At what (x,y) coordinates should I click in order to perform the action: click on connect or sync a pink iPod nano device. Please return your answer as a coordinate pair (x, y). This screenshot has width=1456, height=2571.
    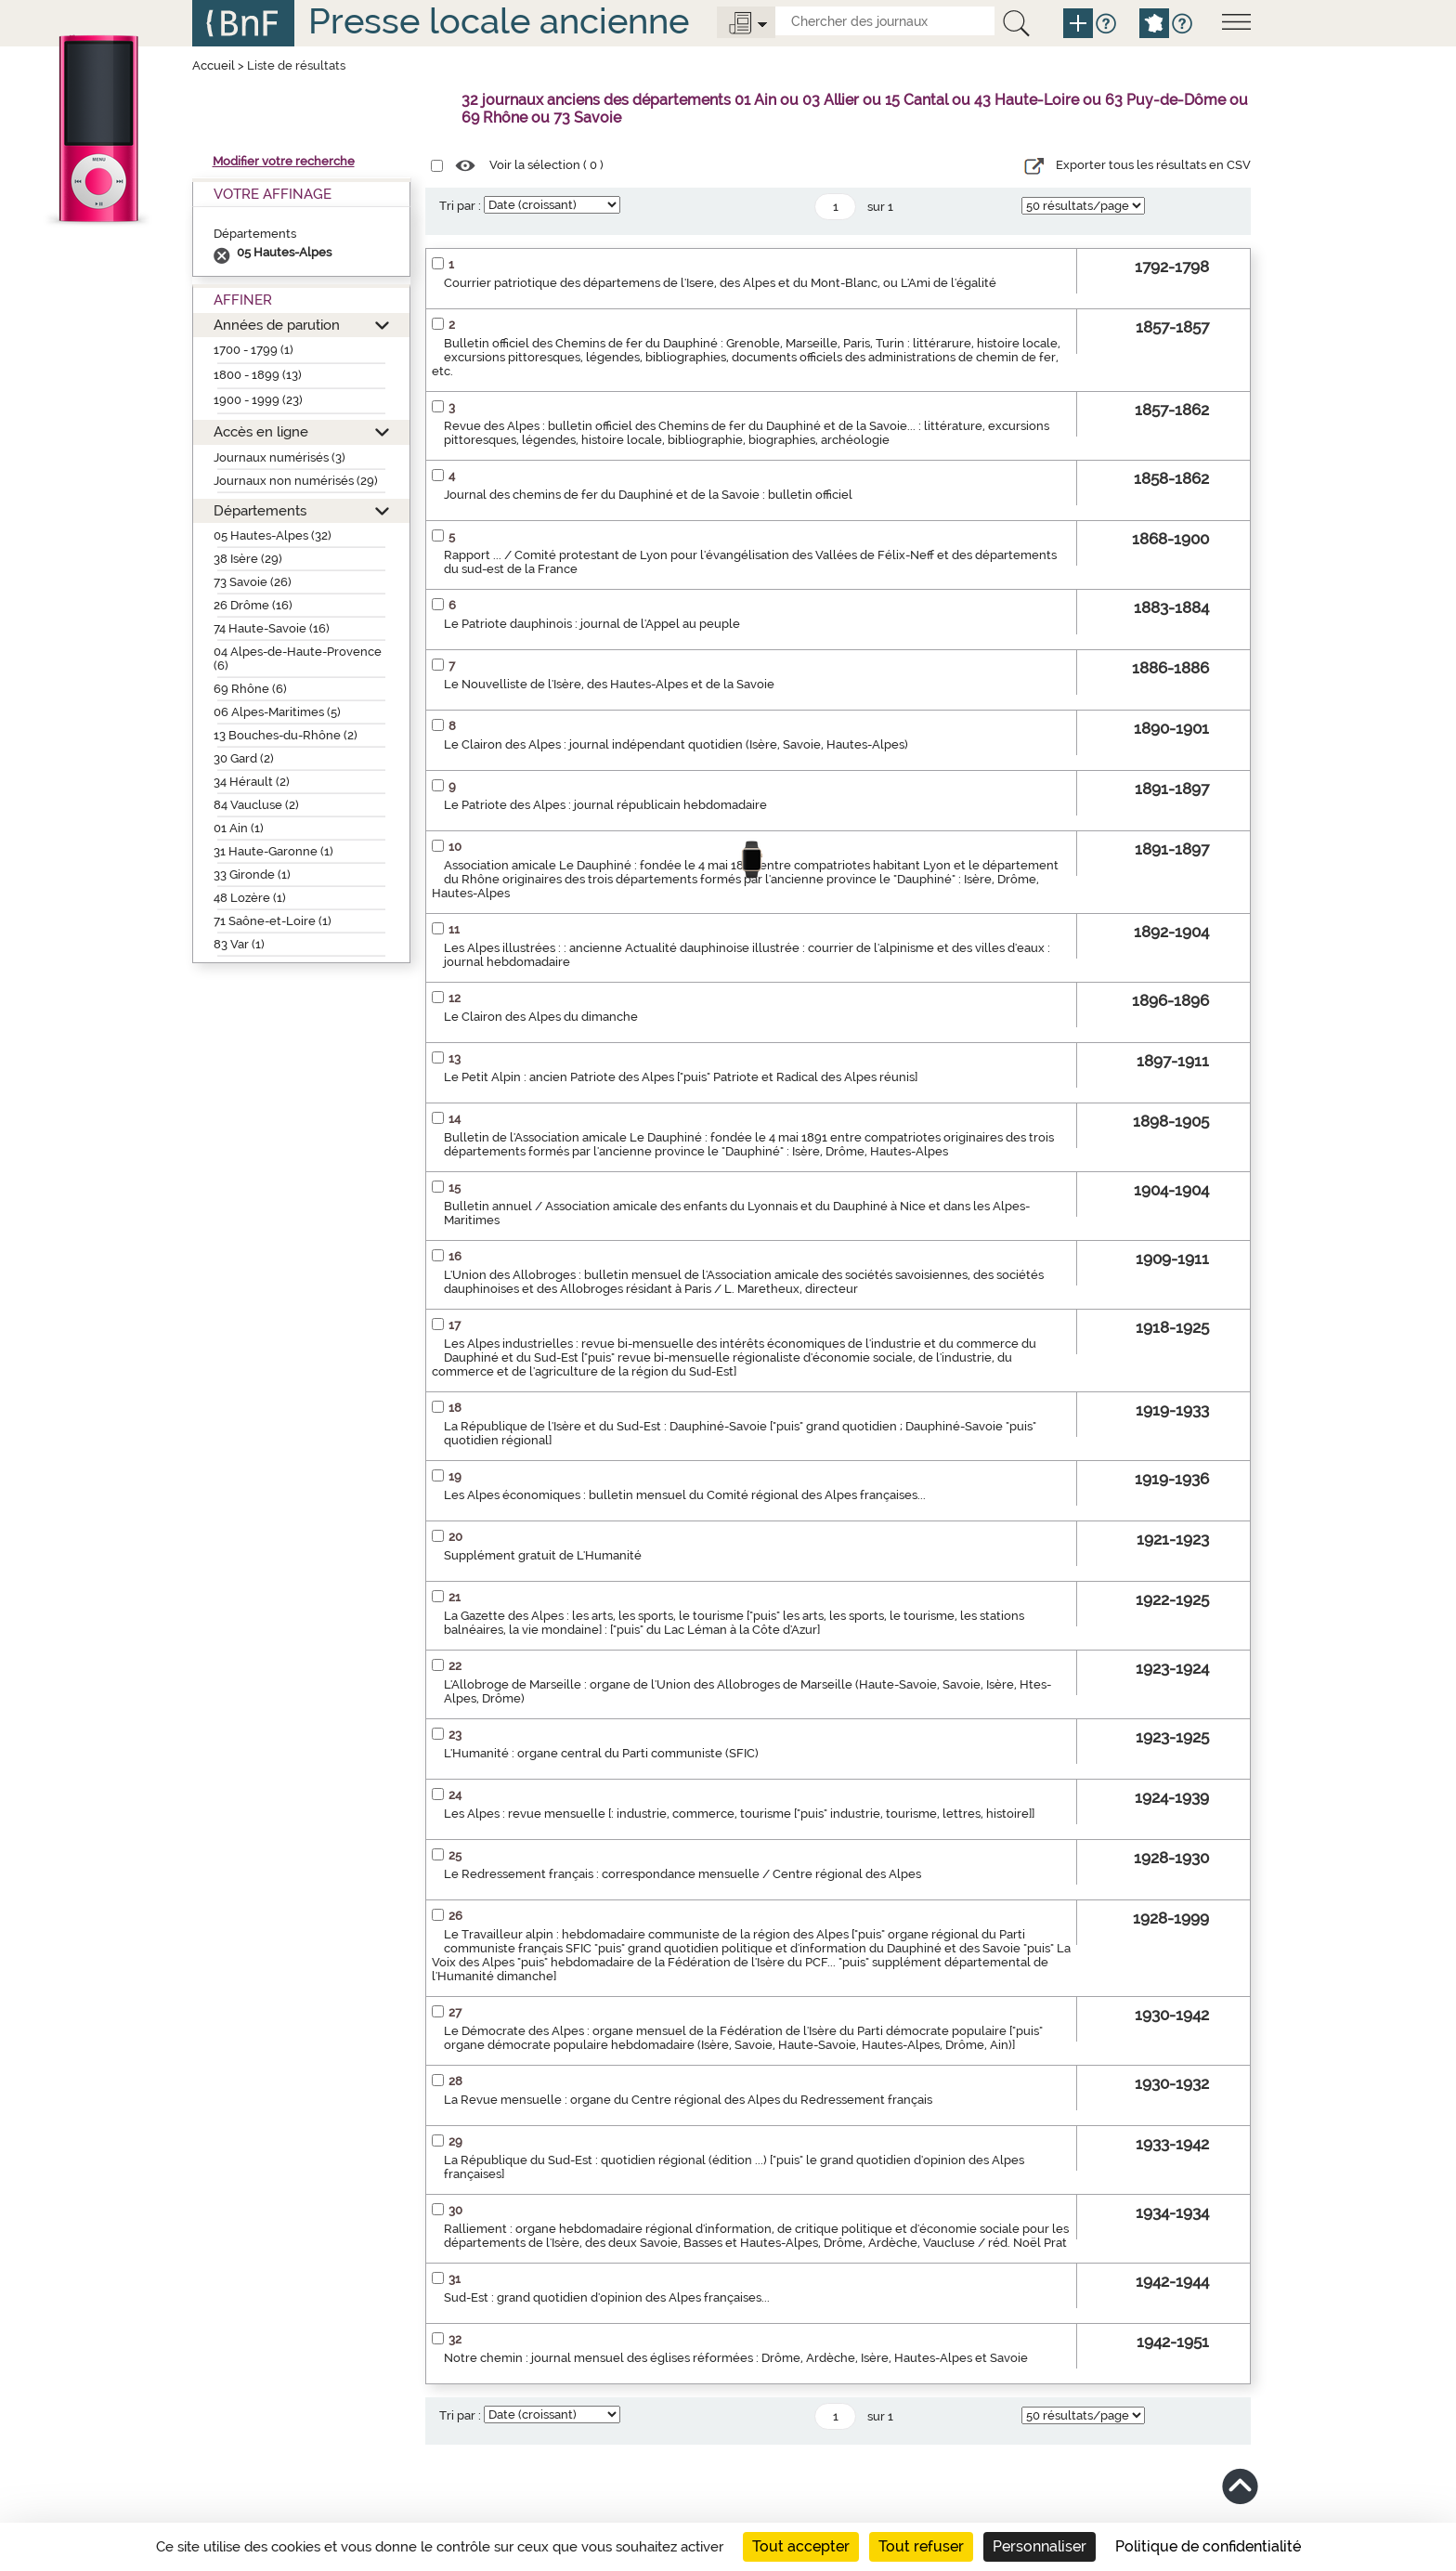
    Looking at the image, I should click on (98, 131).